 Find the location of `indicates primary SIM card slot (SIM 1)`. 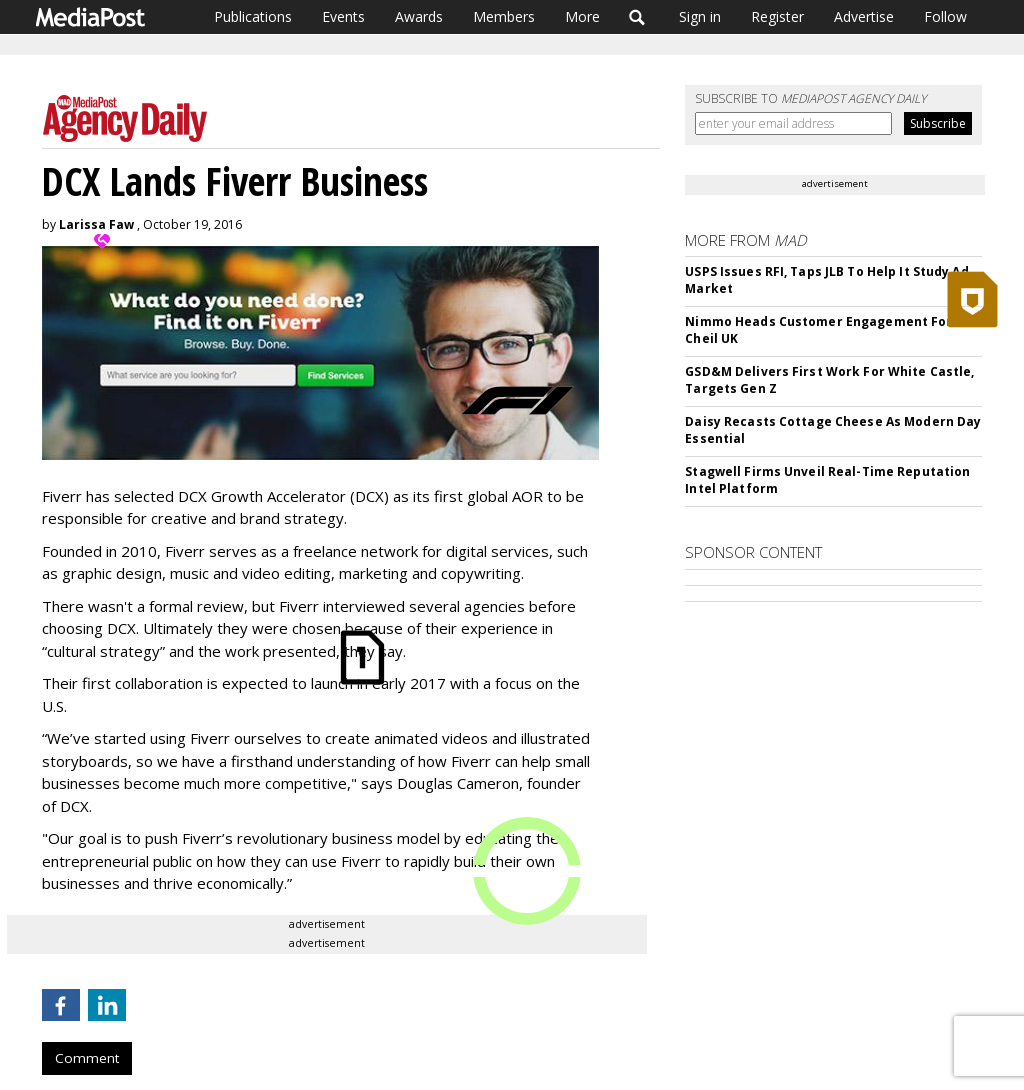

indicates primary SIM card slot (SIM 1) is located at coordinates (362, 657).